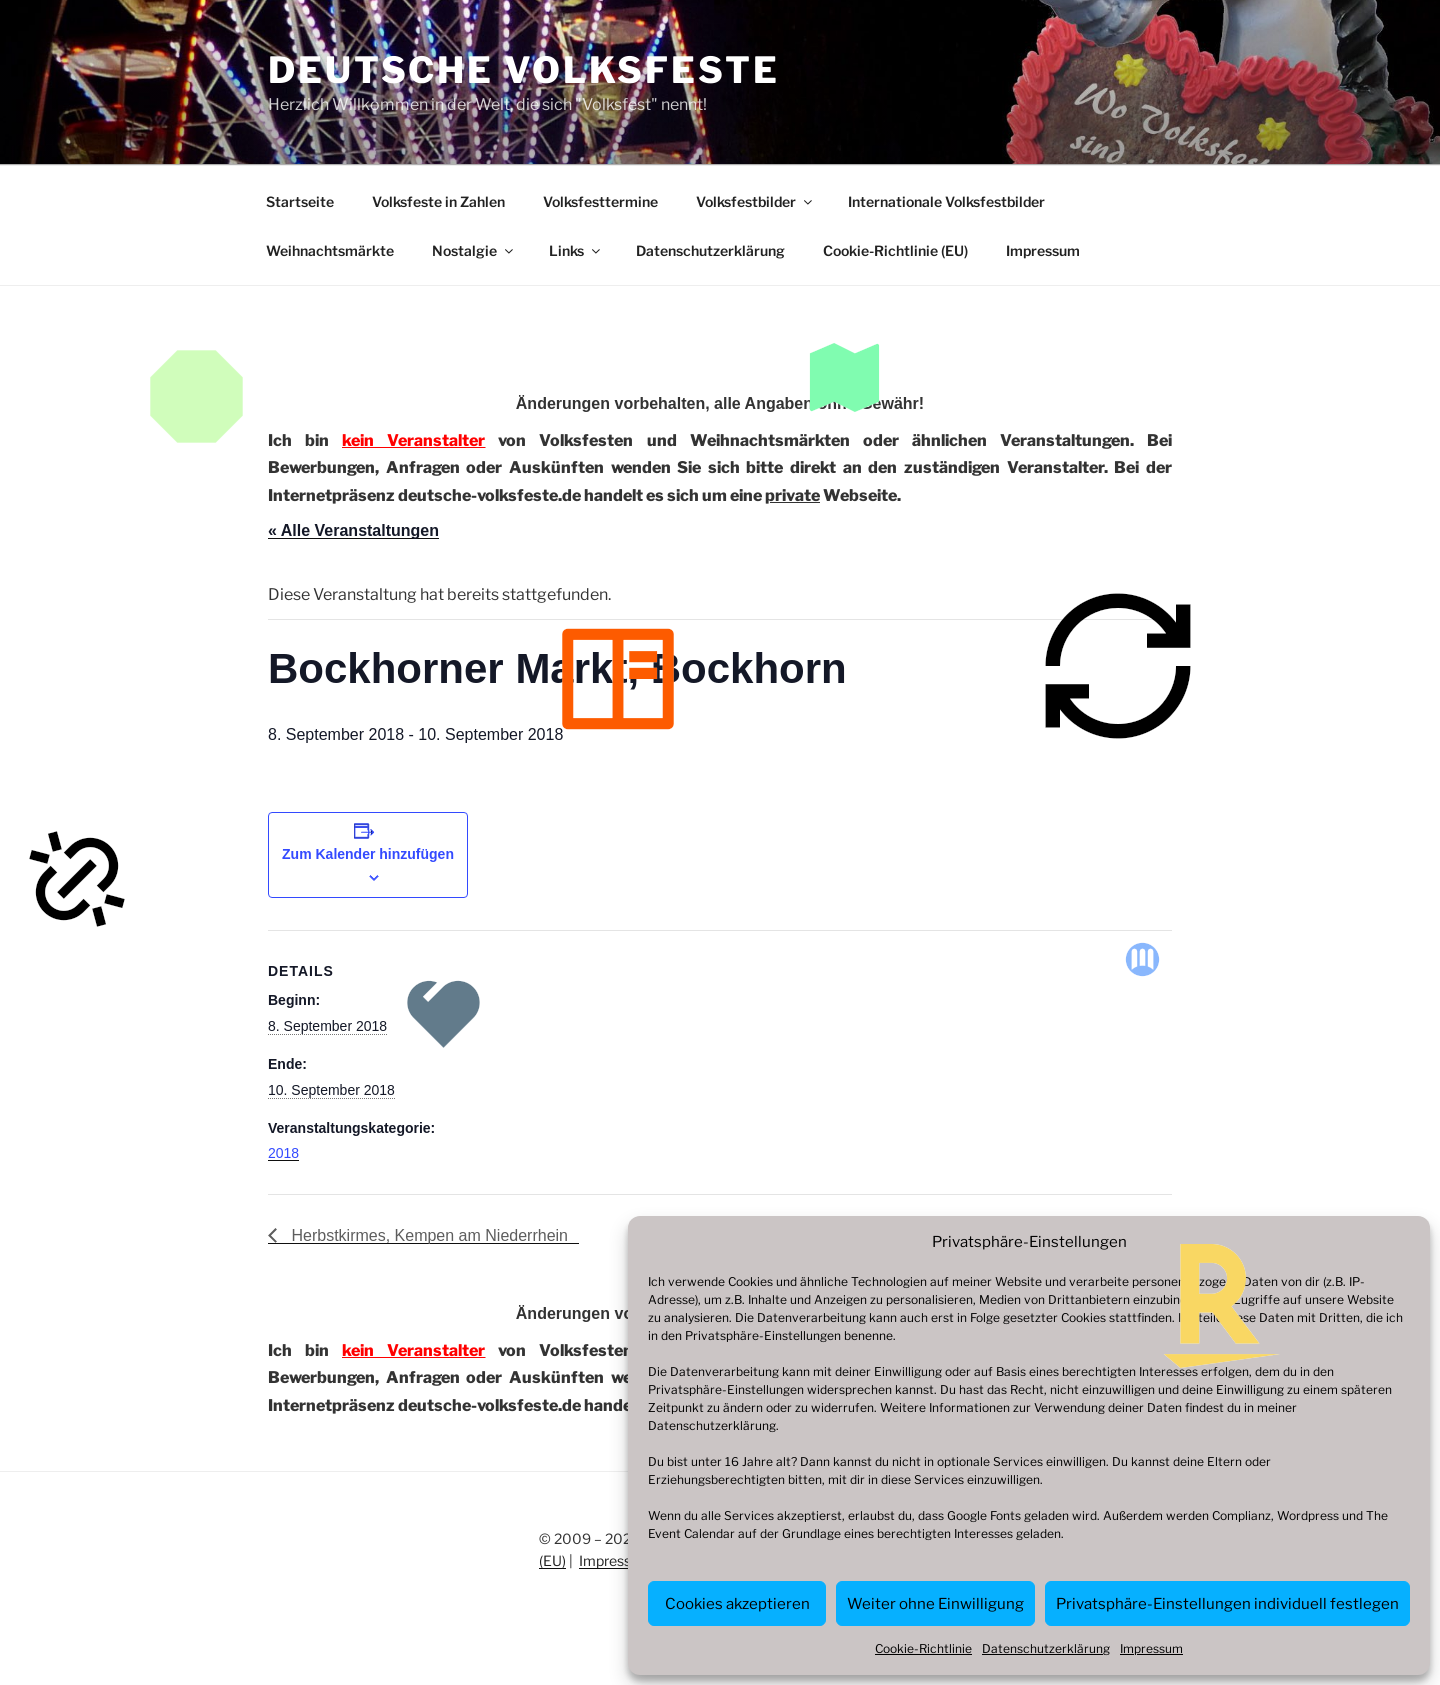 Image resolution: width=1440 pixels, height=1685 pixels. Describe the element at coordinates (196, 396) in the screenshot. I see `stop or warning indicator` at that location.